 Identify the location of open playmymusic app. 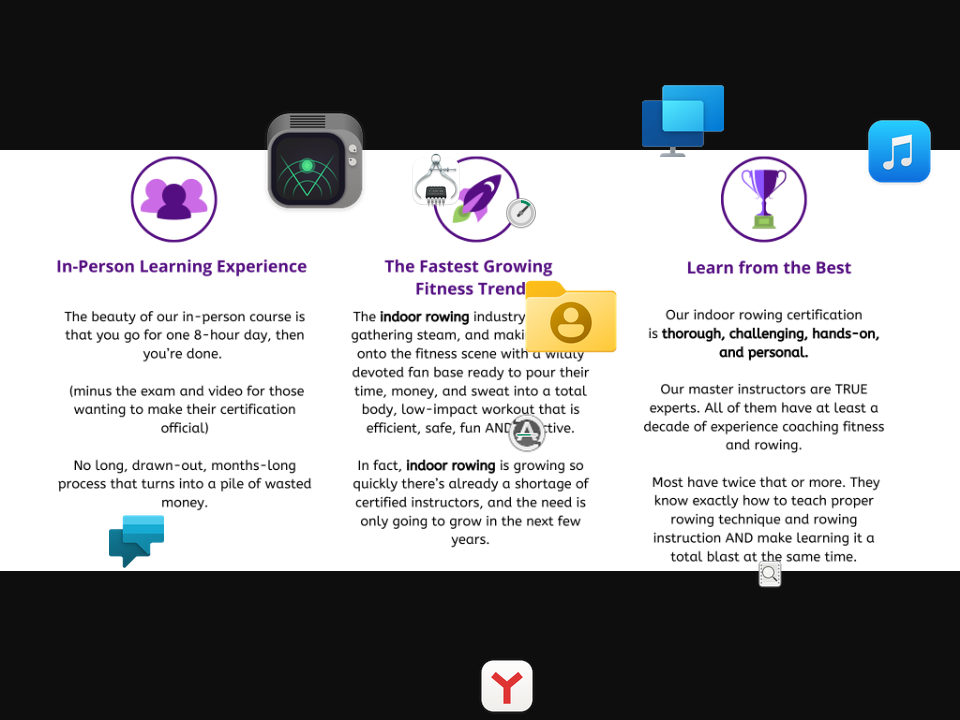
(899, 151).